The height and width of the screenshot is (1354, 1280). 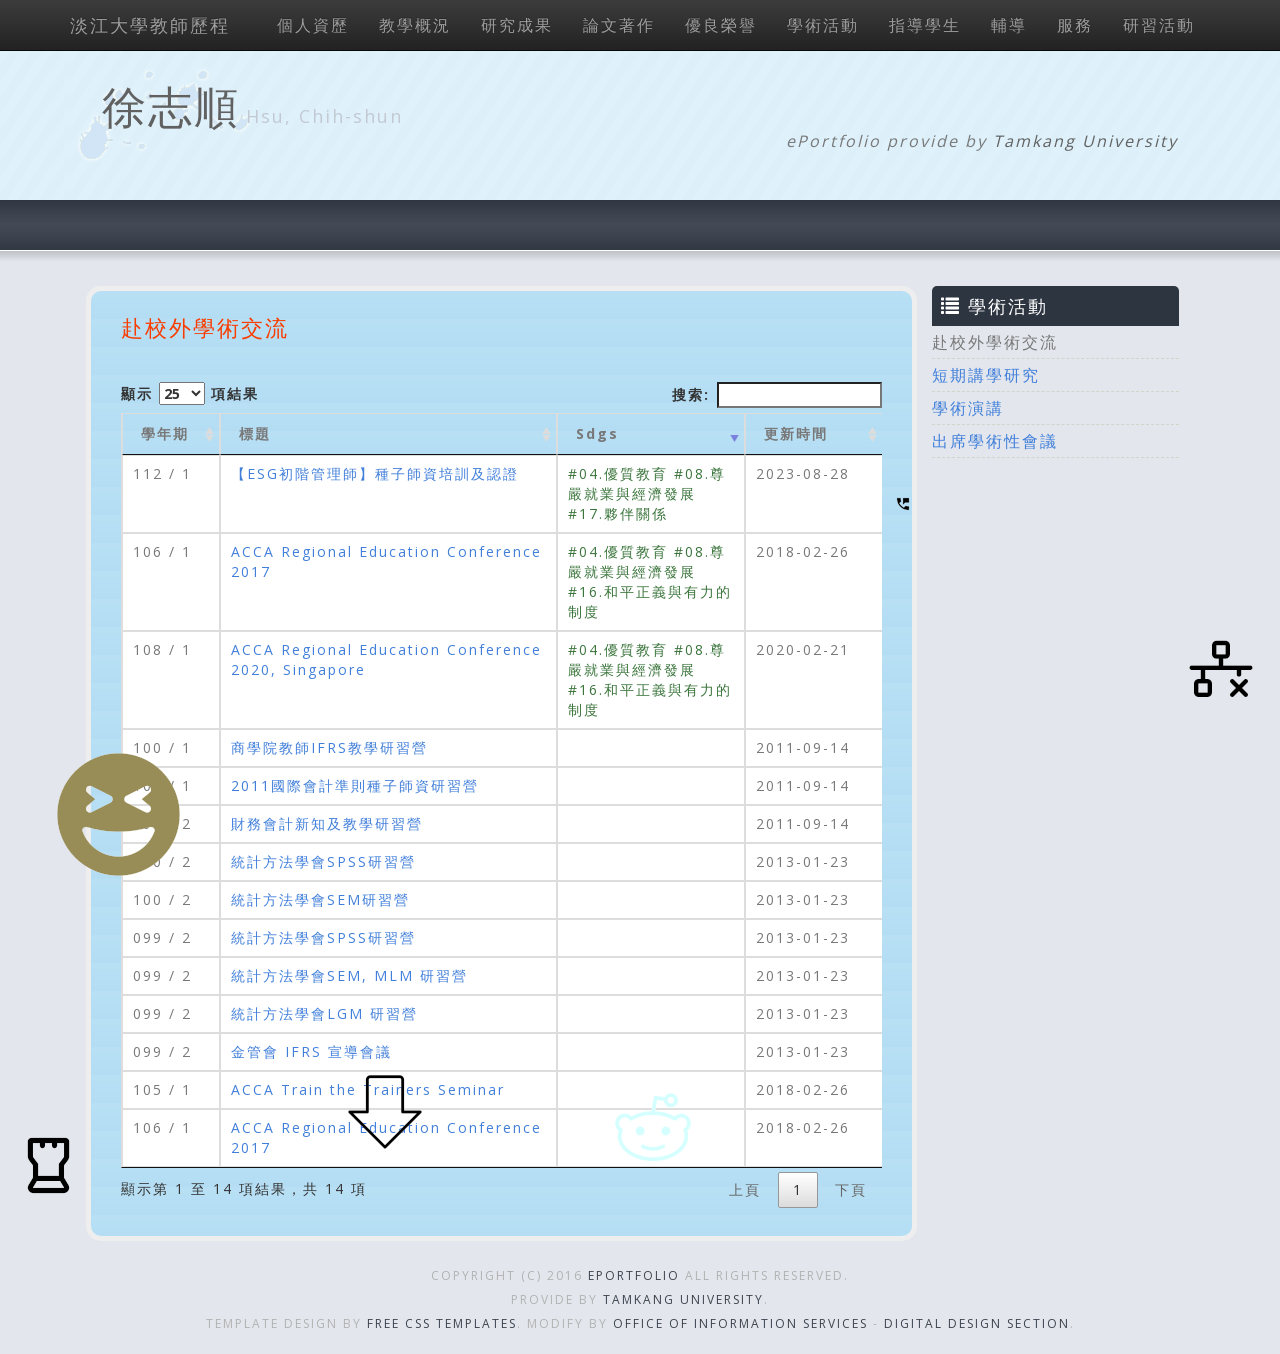 What do you see at coordinates (48, 1165) in the screenshot?
I see `chess game or strategy-related feature` at bounding box center [48, 1165].